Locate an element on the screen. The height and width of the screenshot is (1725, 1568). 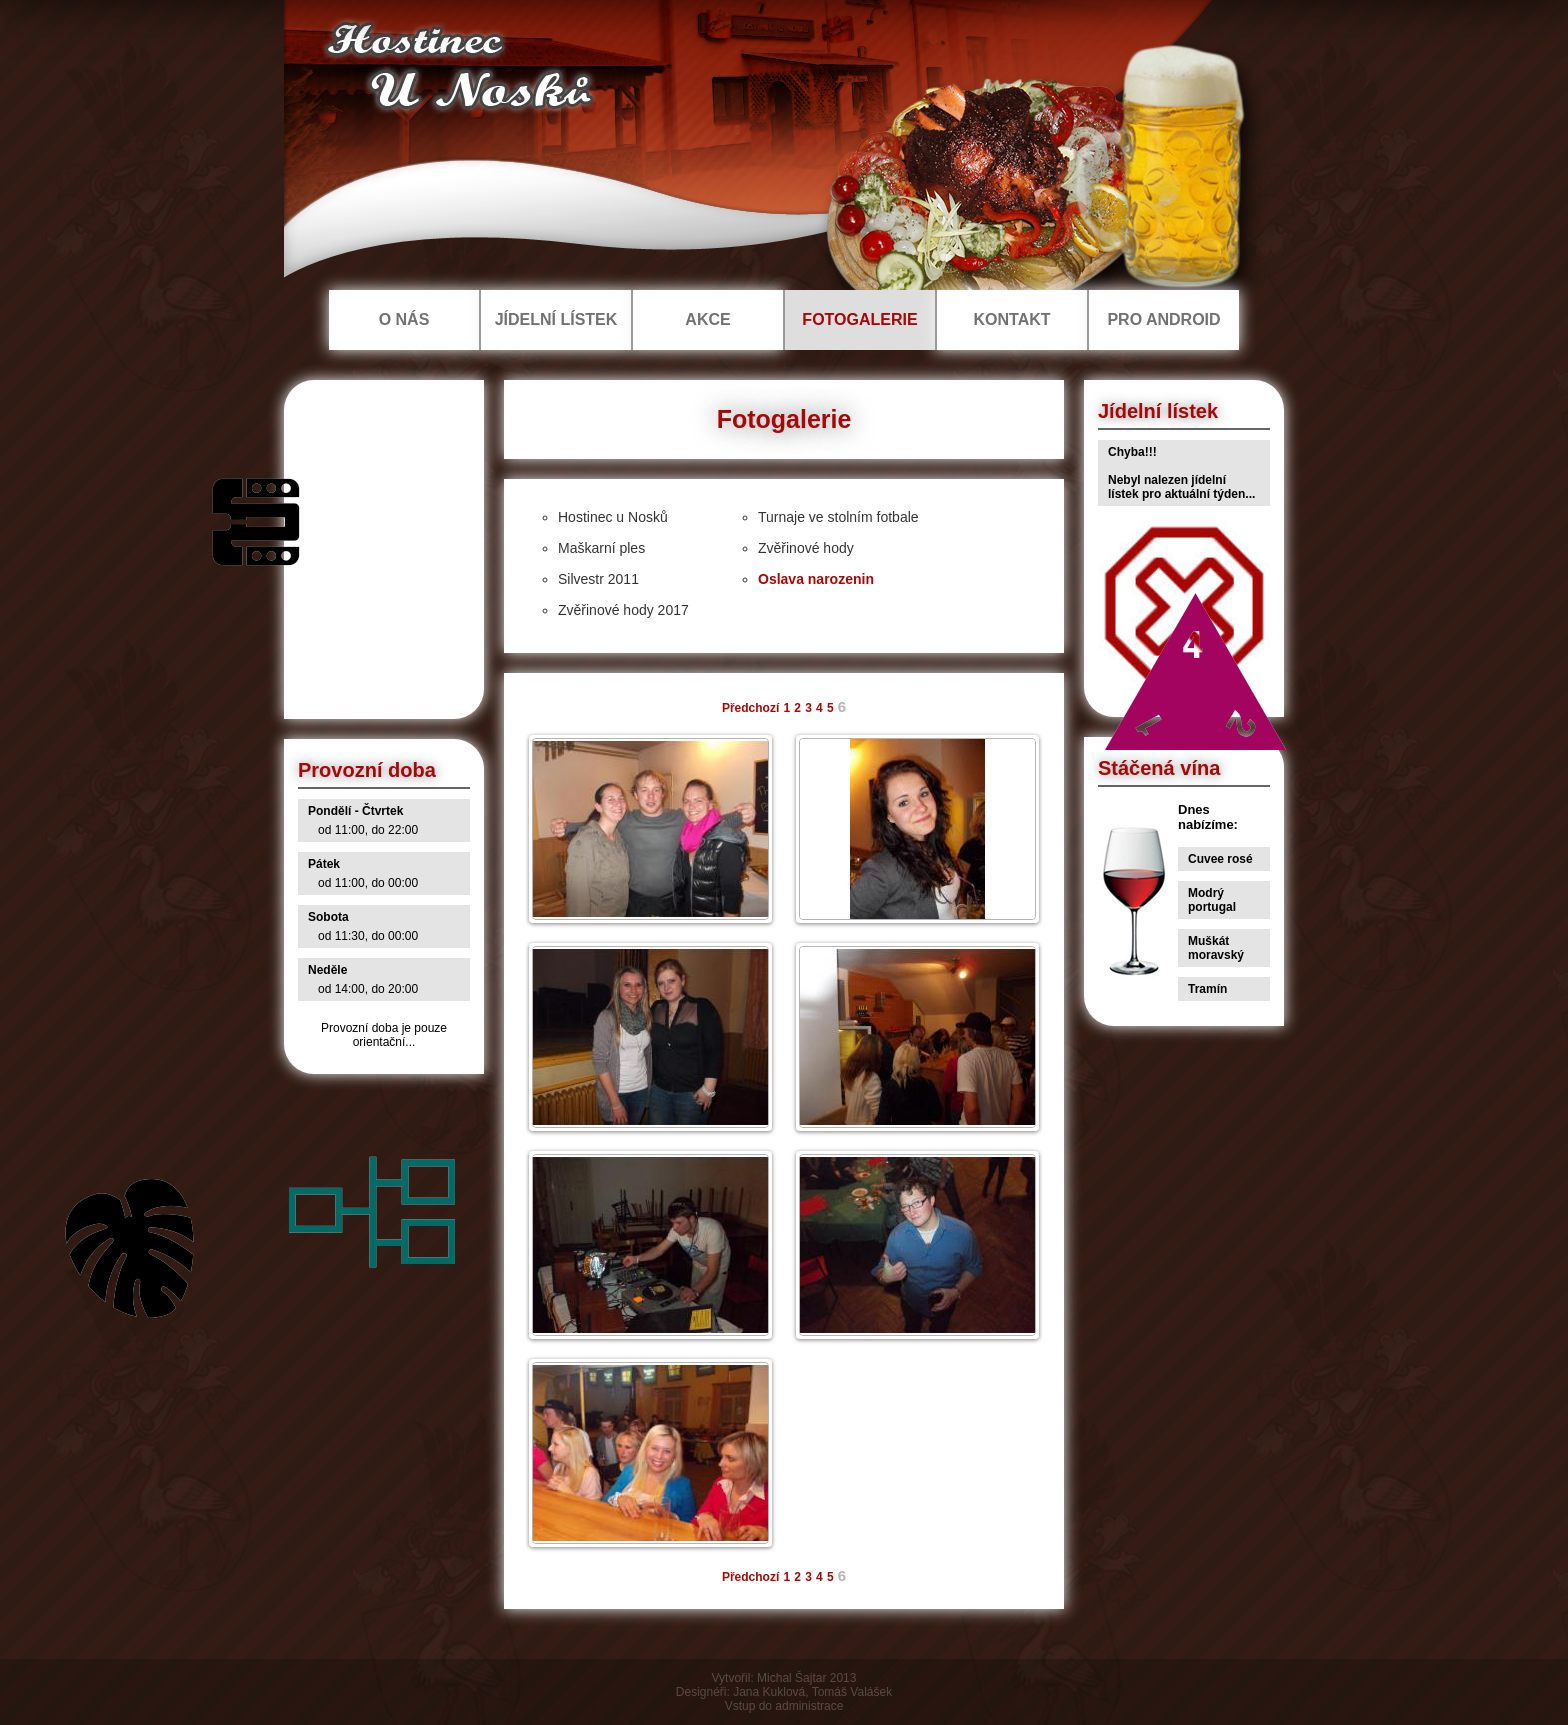
connect or link two components together is located at coordinates (256, 522).